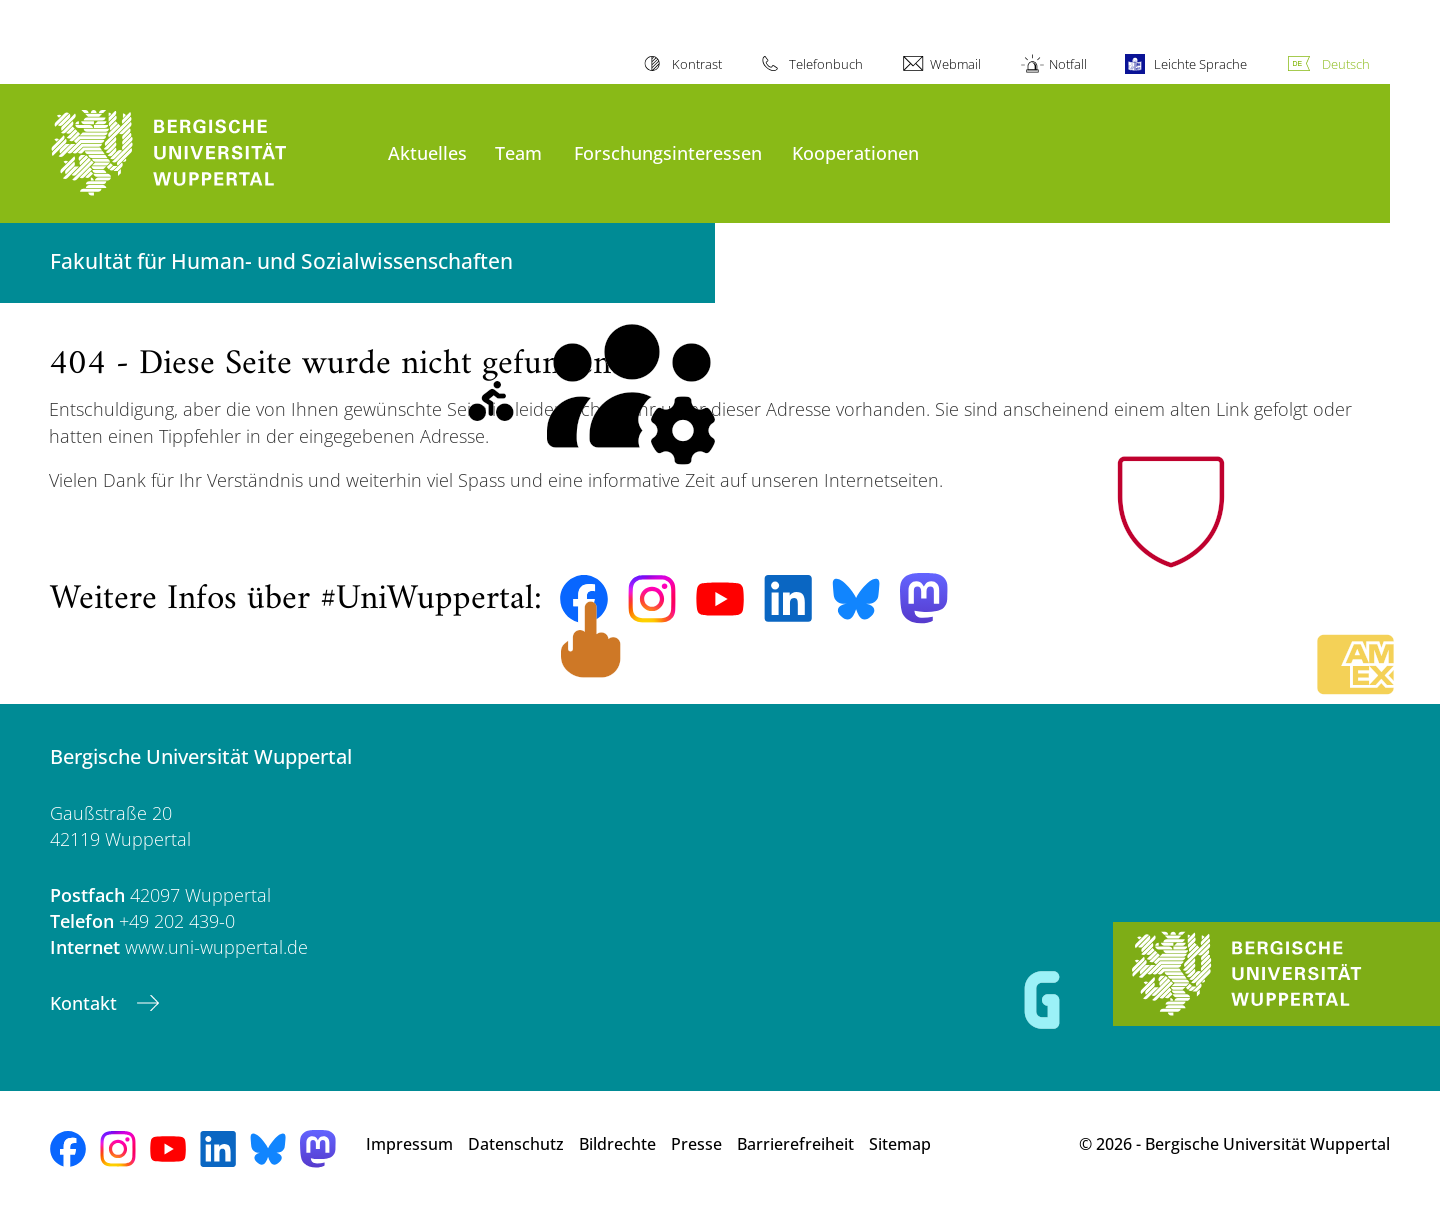  What do you see at coordinates (1171, 505) in the screenshot?
I see `access security or privacy settings` at bounding box center [1171, 505].